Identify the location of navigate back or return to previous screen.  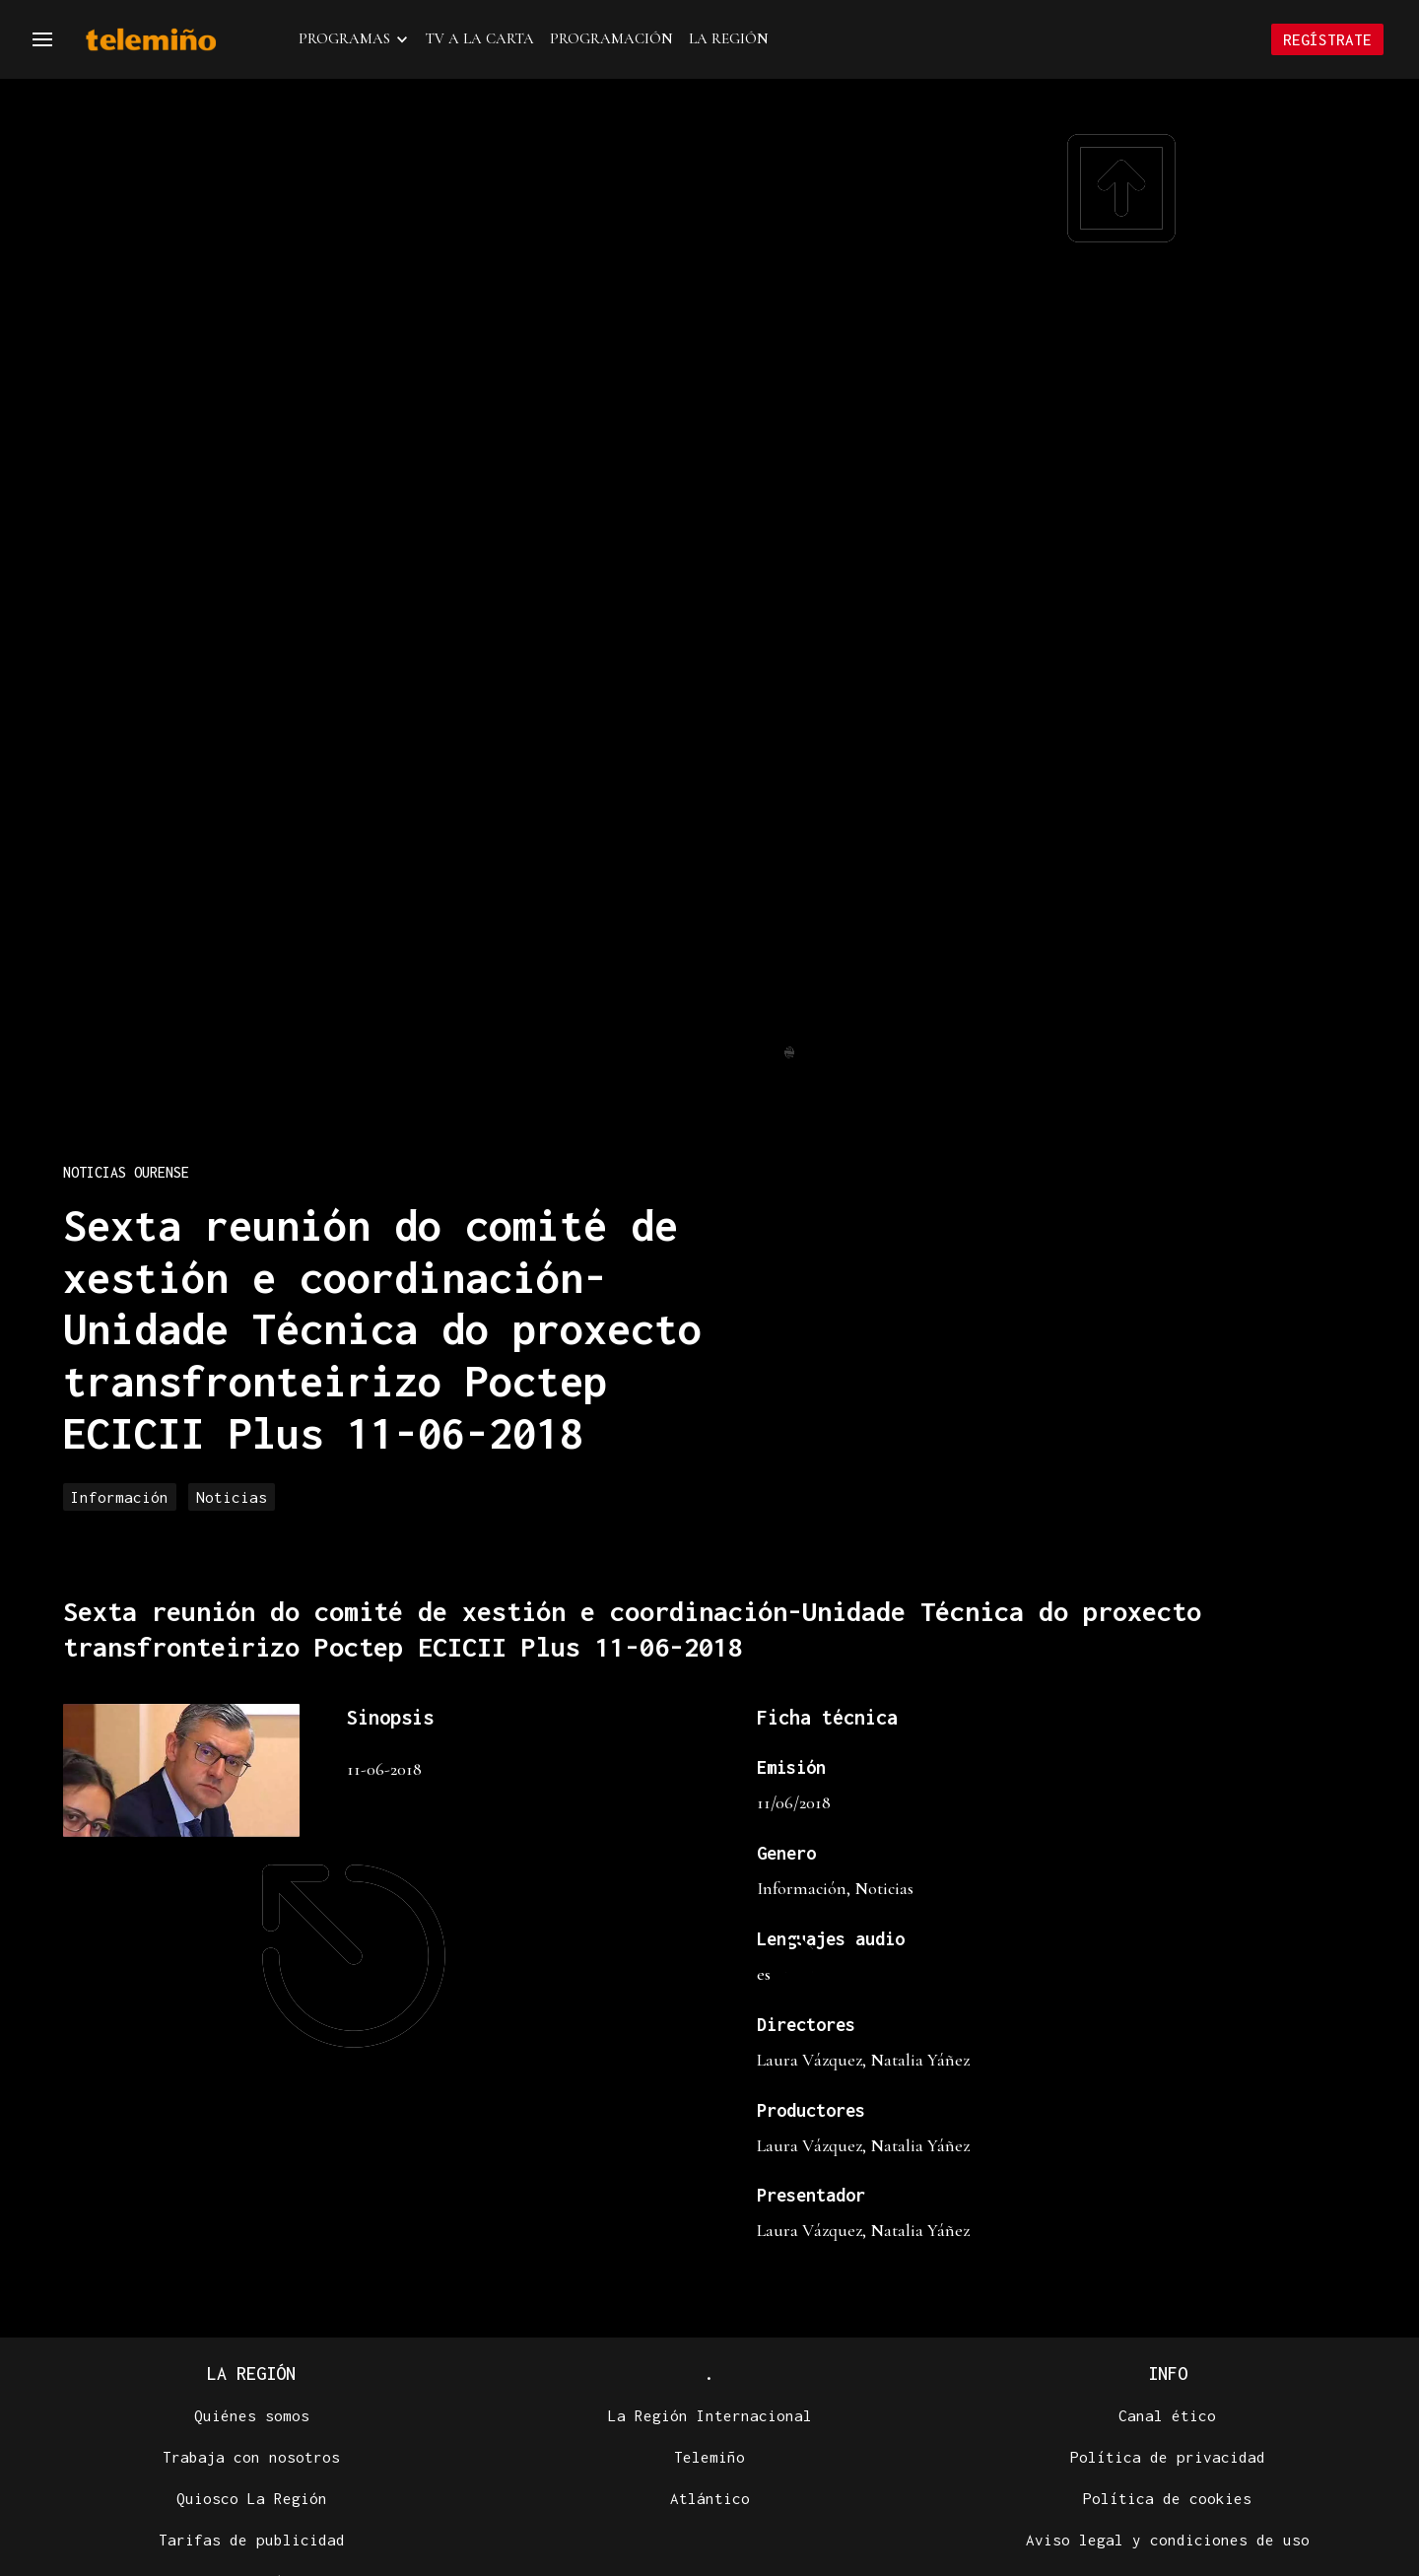
(354, 1956).